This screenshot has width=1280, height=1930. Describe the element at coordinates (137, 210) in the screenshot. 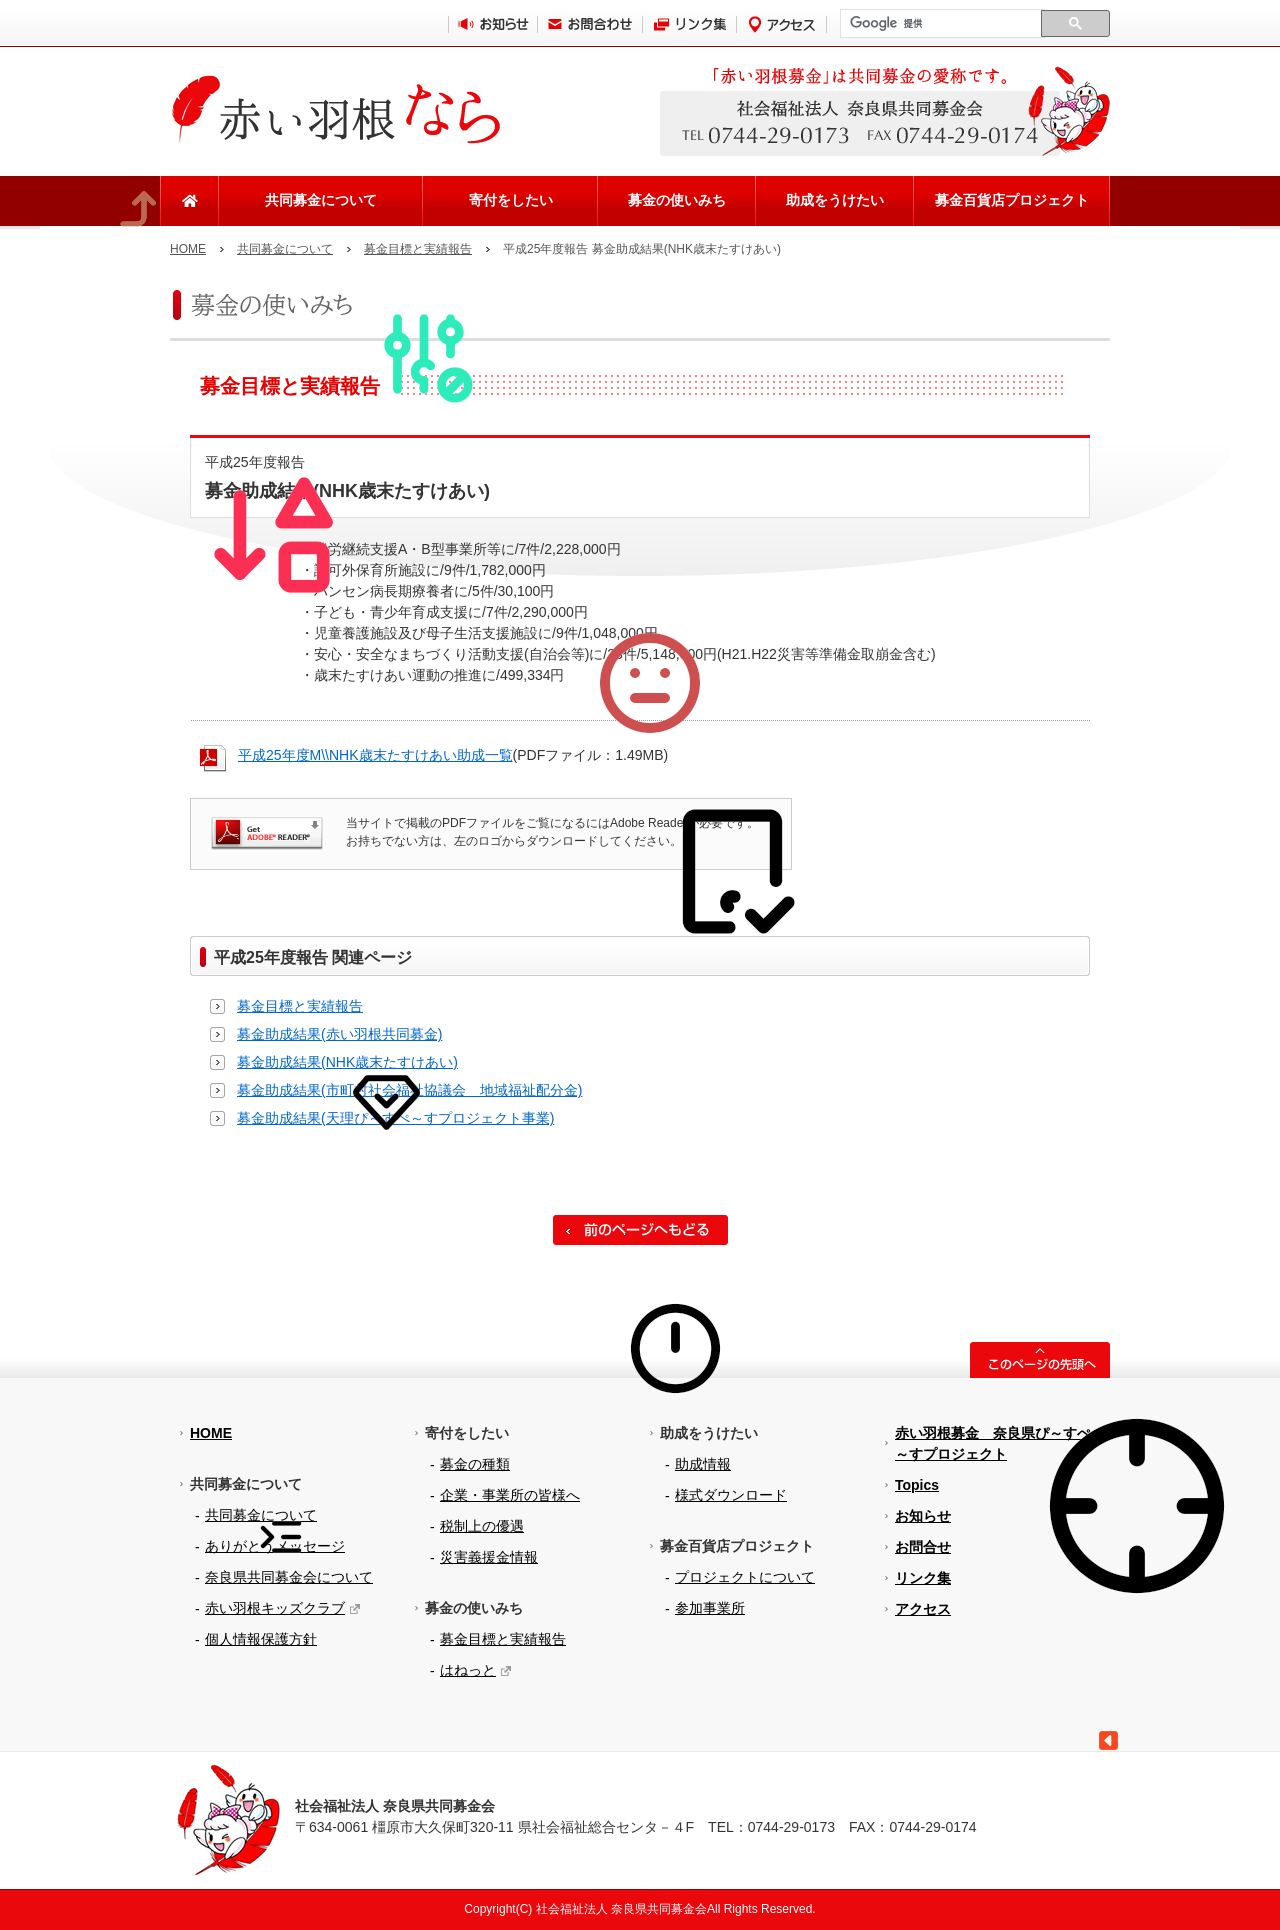

I see `navigate forward and up in a menu hierarchy` at that location.